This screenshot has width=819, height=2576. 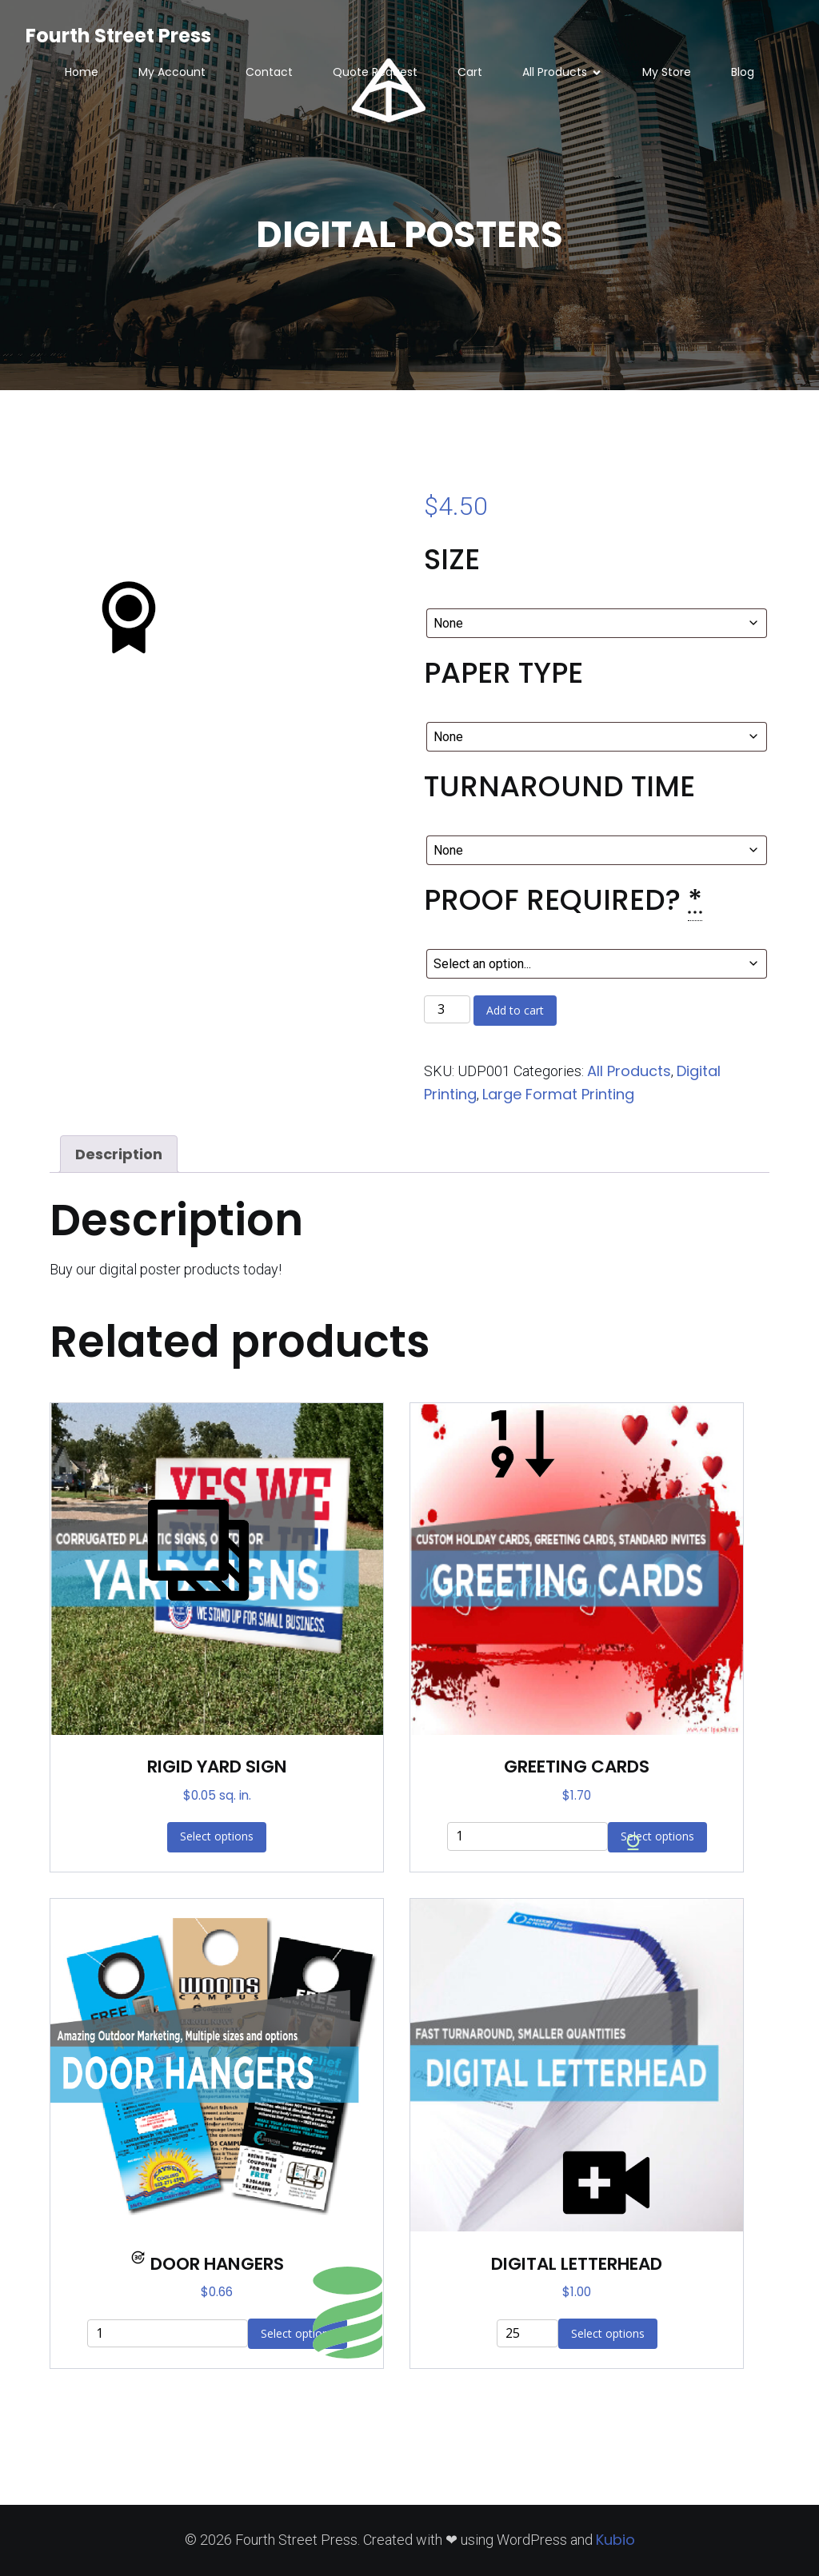 I want to click on add a new video recording, so click(x=606, y=2183).